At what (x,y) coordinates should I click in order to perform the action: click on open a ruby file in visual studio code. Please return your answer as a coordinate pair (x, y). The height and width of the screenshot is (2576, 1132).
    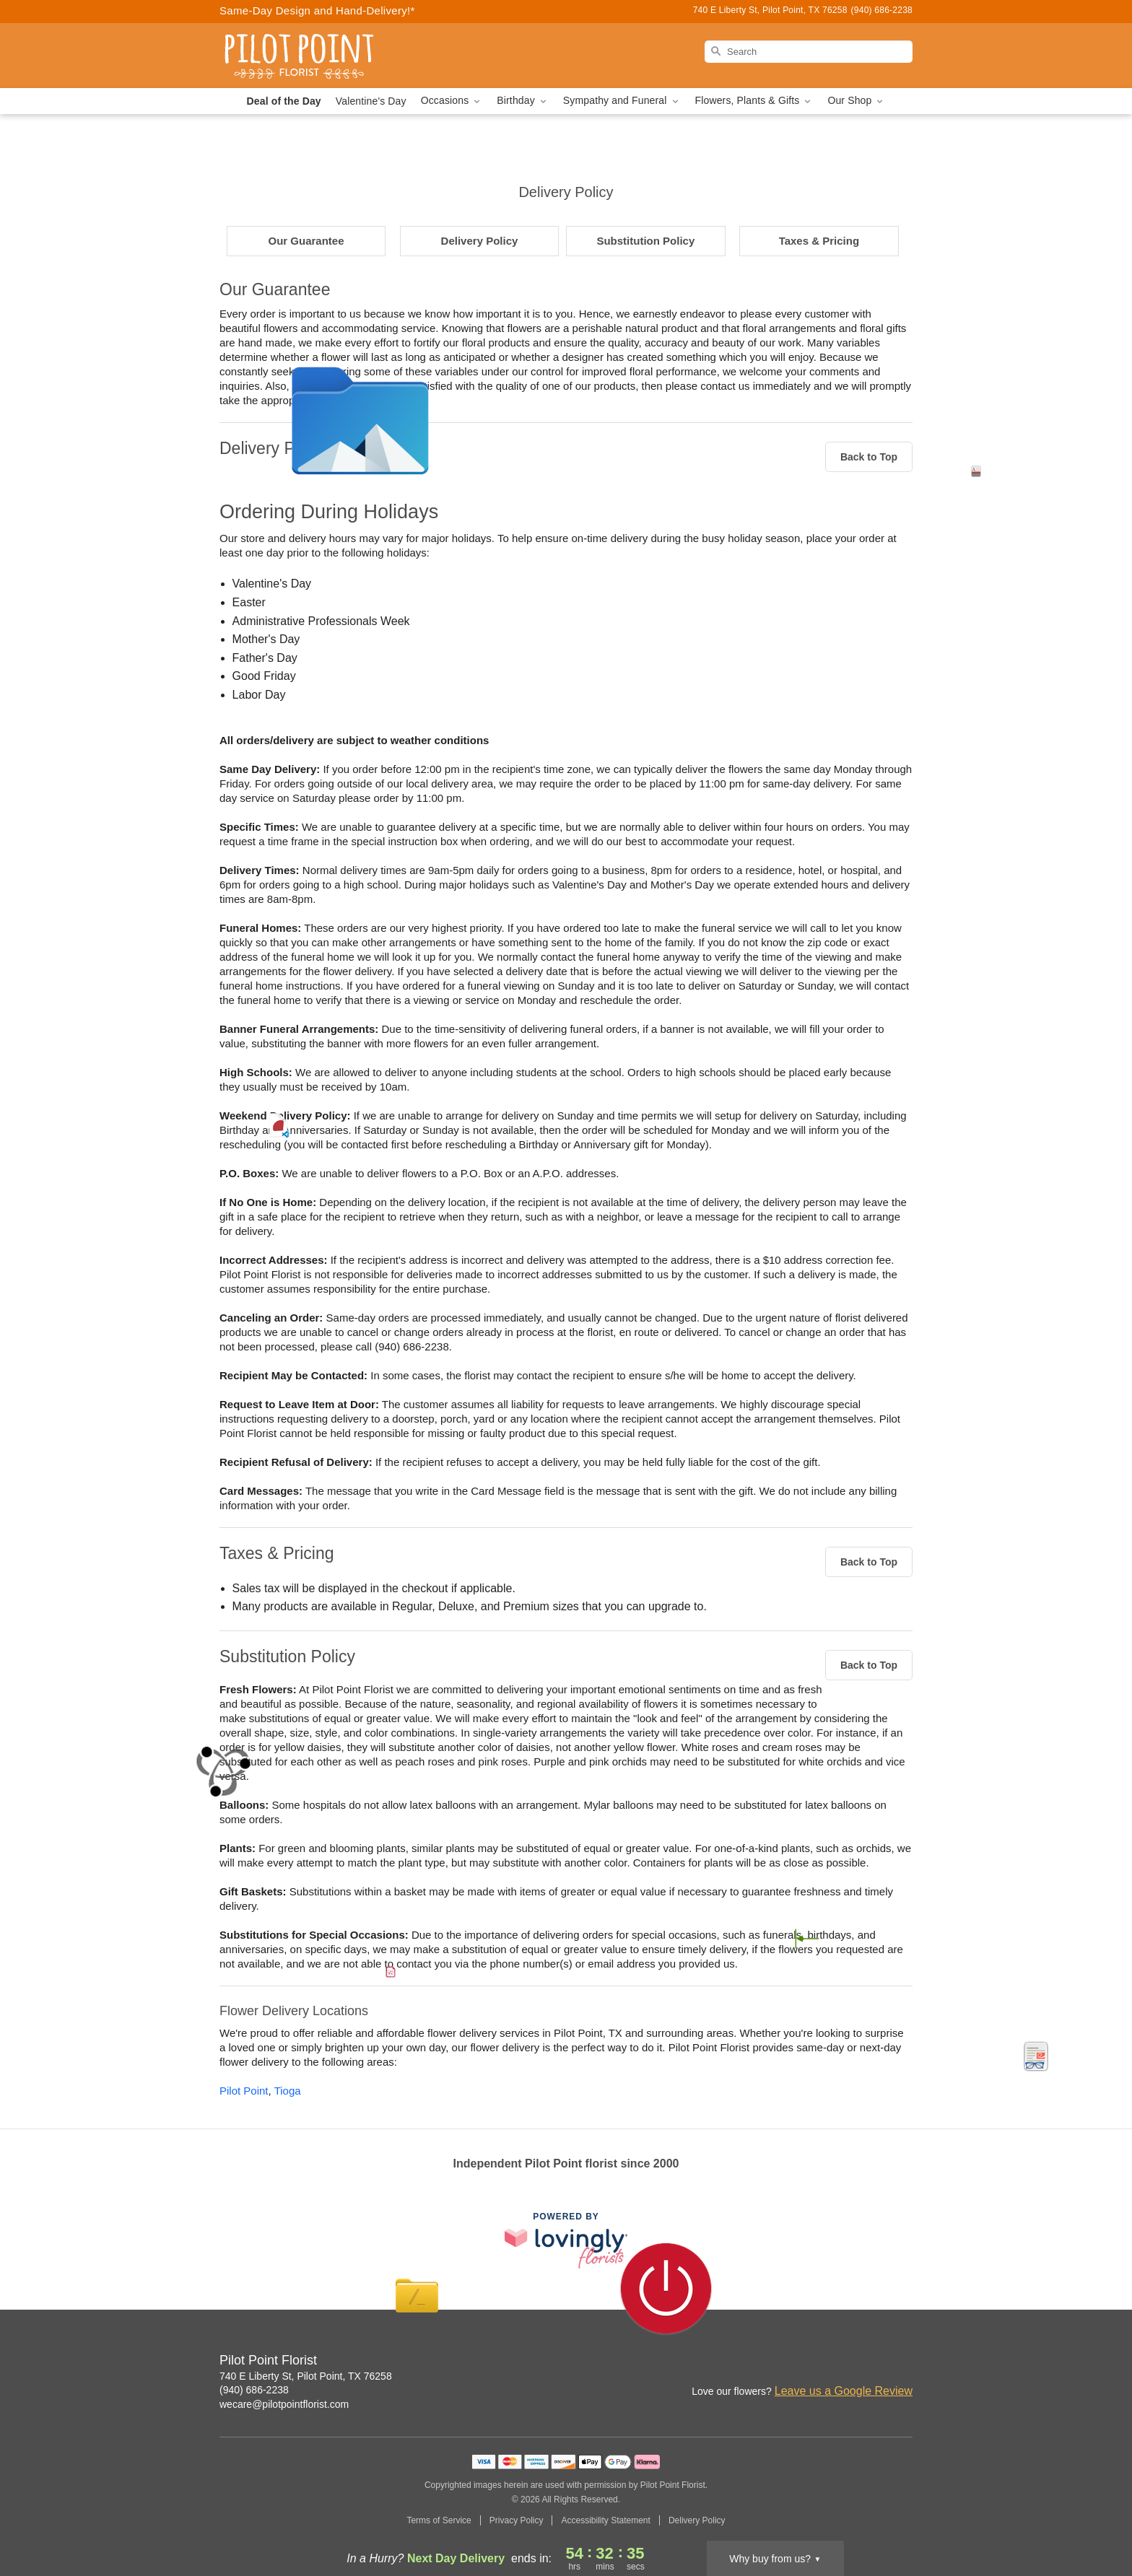
    Looking at the image, I should click on (278, 1125).